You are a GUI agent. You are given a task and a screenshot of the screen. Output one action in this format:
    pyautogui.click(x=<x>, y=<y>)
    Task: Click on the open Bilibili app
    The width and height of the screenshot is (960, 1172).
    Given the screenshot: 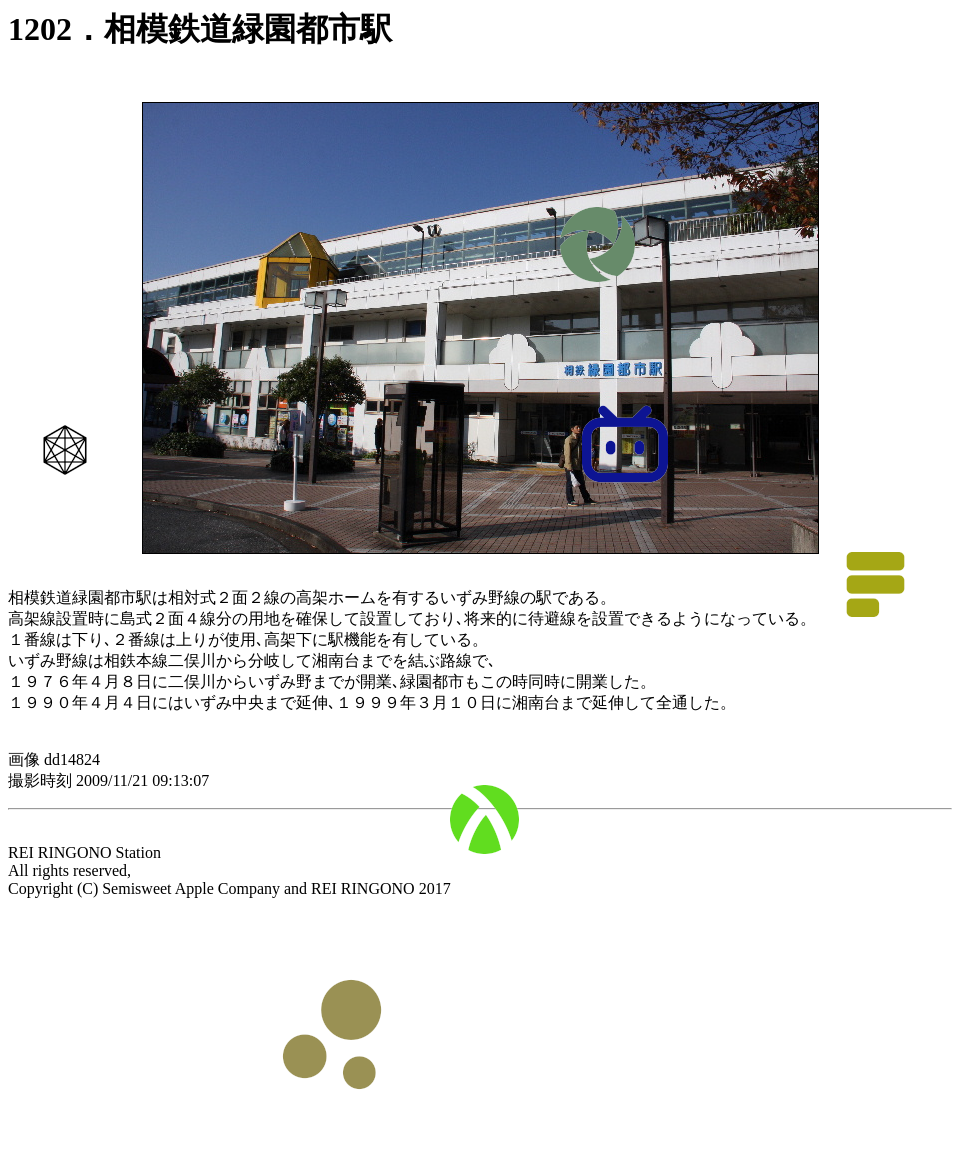 What is the action you would take?
    pyautogui.click(x=625, y=444)
    